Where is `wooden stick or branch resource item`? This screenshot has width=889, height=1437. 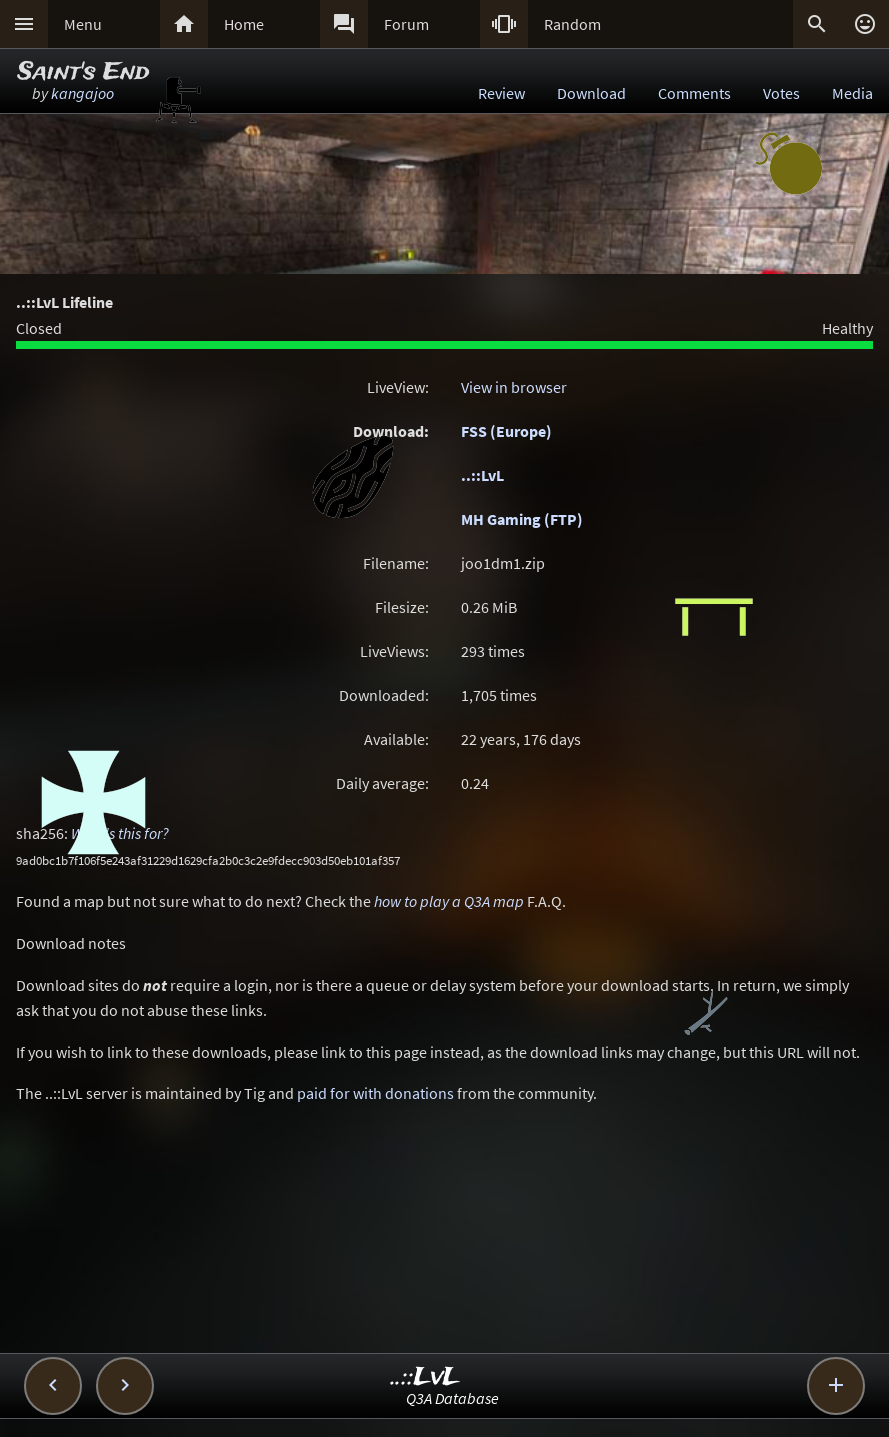 wooden stick or branch resource item is located at coordinates (706, 1013).